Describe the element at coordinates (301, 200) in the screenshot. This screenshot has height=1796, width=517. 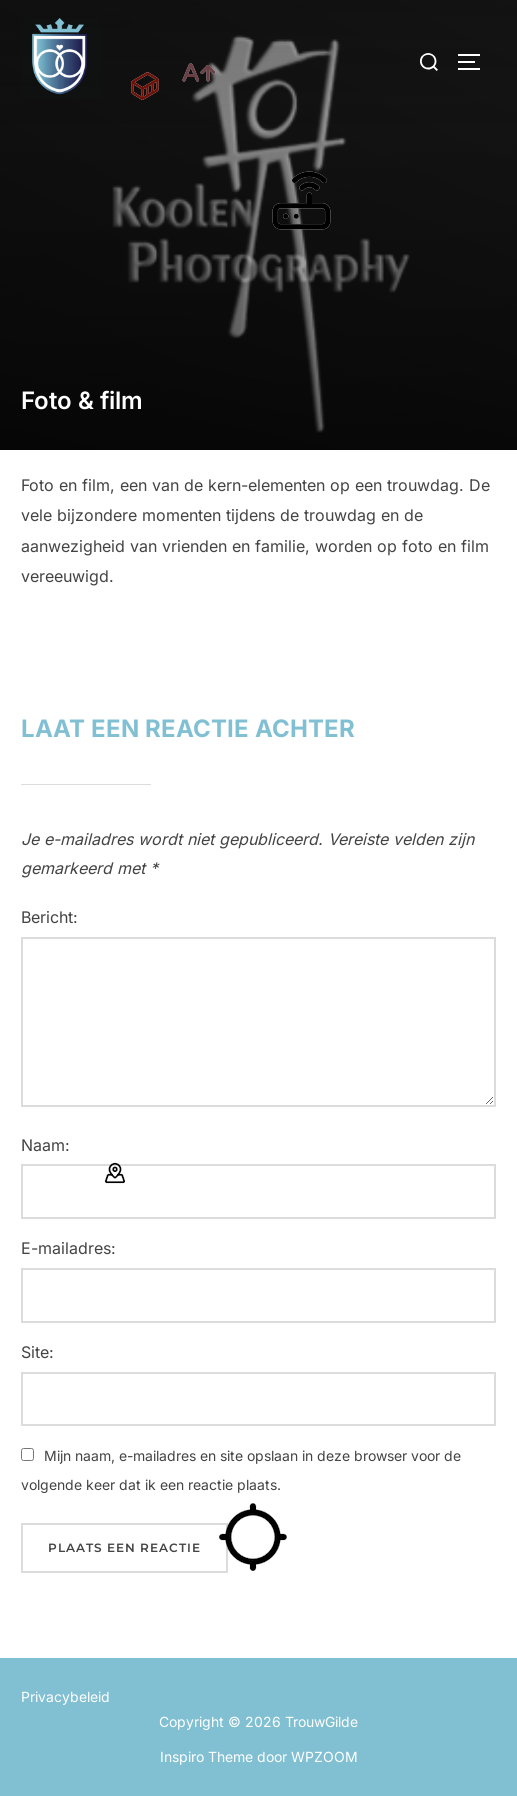
I see `access network or router settings` at that location.